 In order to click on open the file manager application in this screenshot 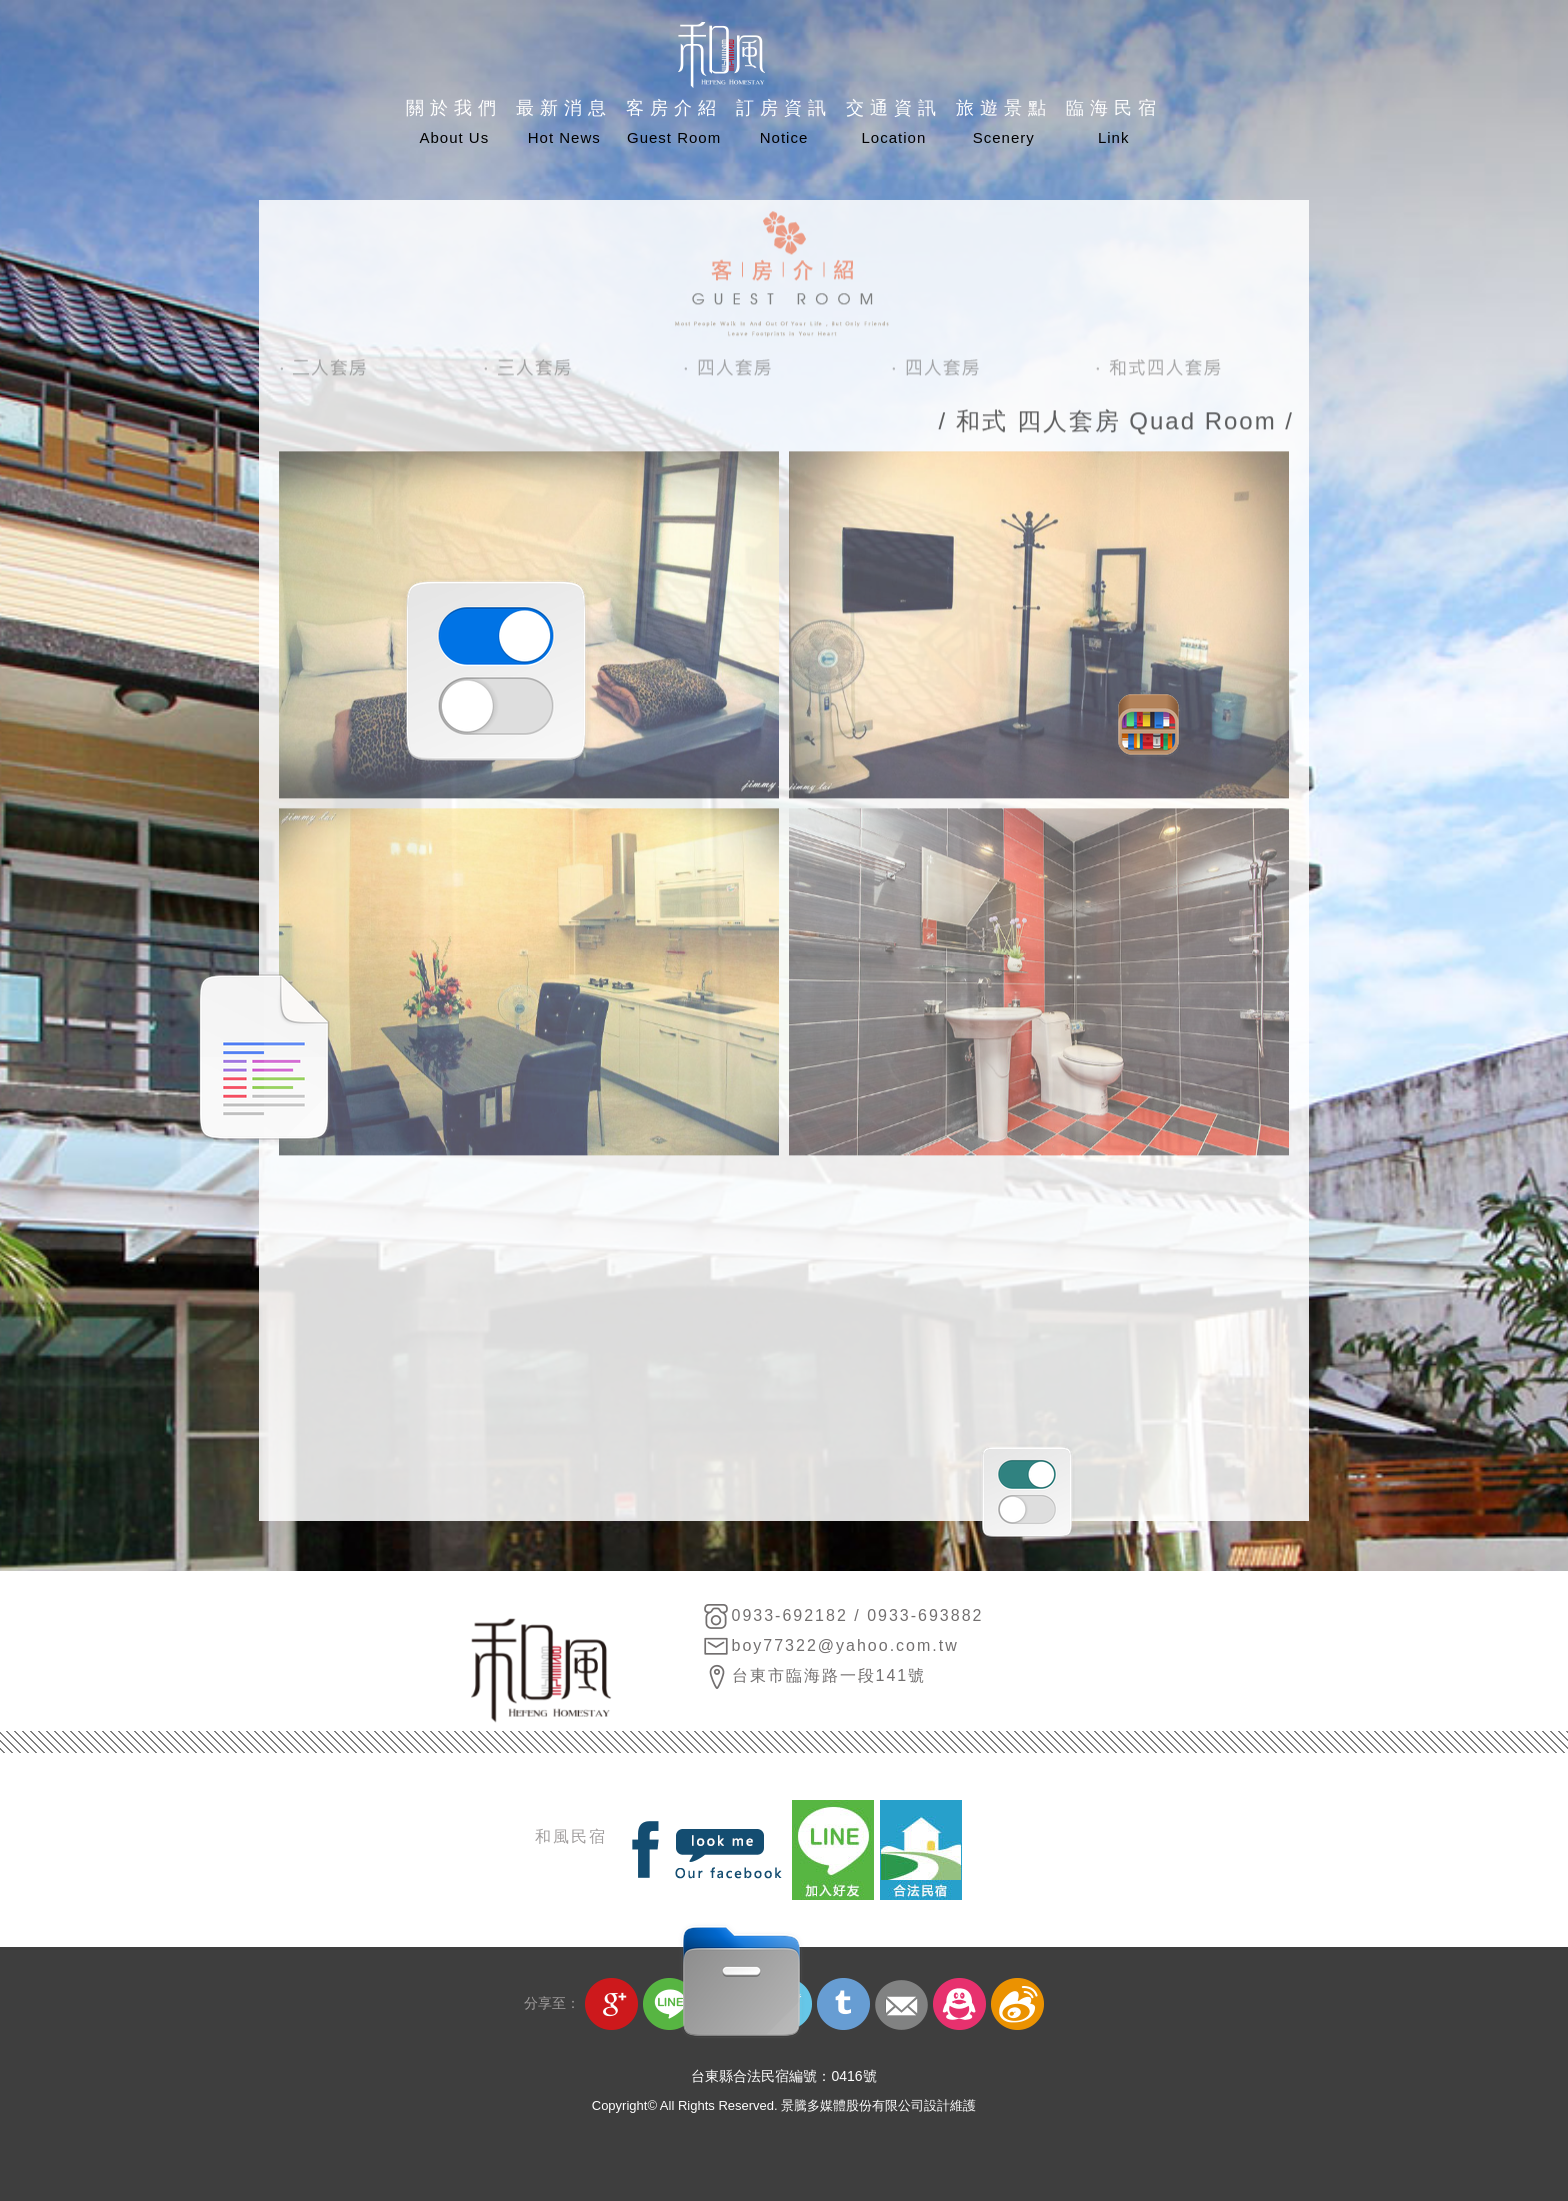, I will do `click(741, 1981)`.